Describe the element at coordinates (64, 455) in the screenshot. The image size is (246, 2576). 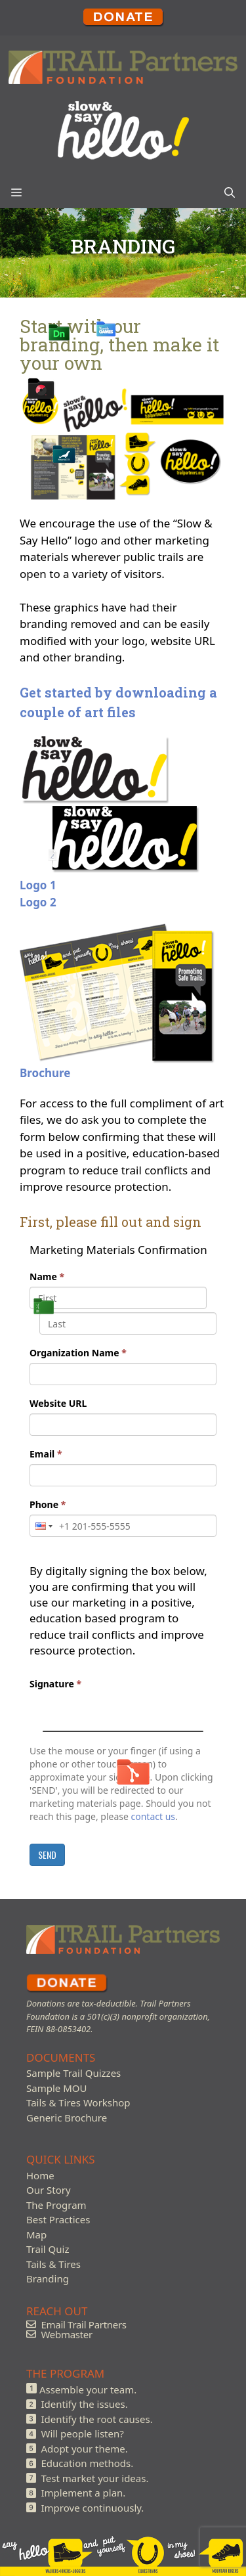
I see `open MariaDB database files folder` at that location.